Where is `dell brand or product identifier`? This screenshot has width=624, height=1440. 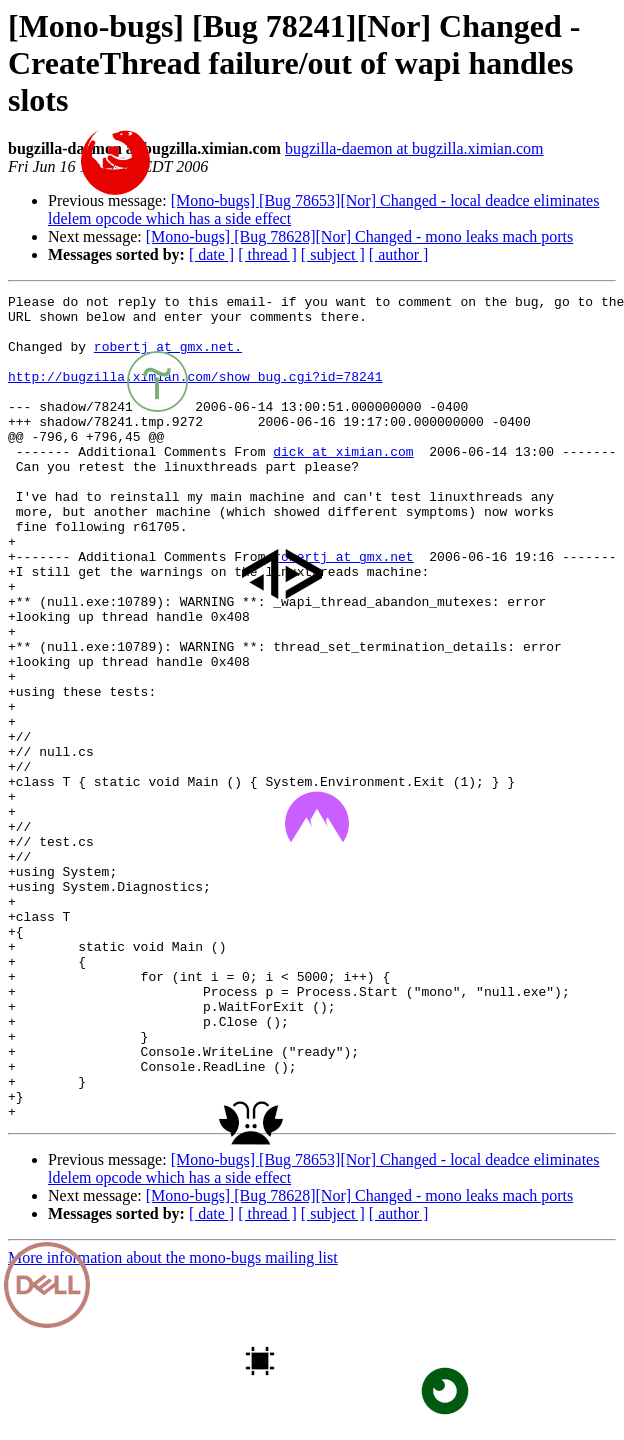 dell brand or product identifier is located at coordinates (47, 1285).